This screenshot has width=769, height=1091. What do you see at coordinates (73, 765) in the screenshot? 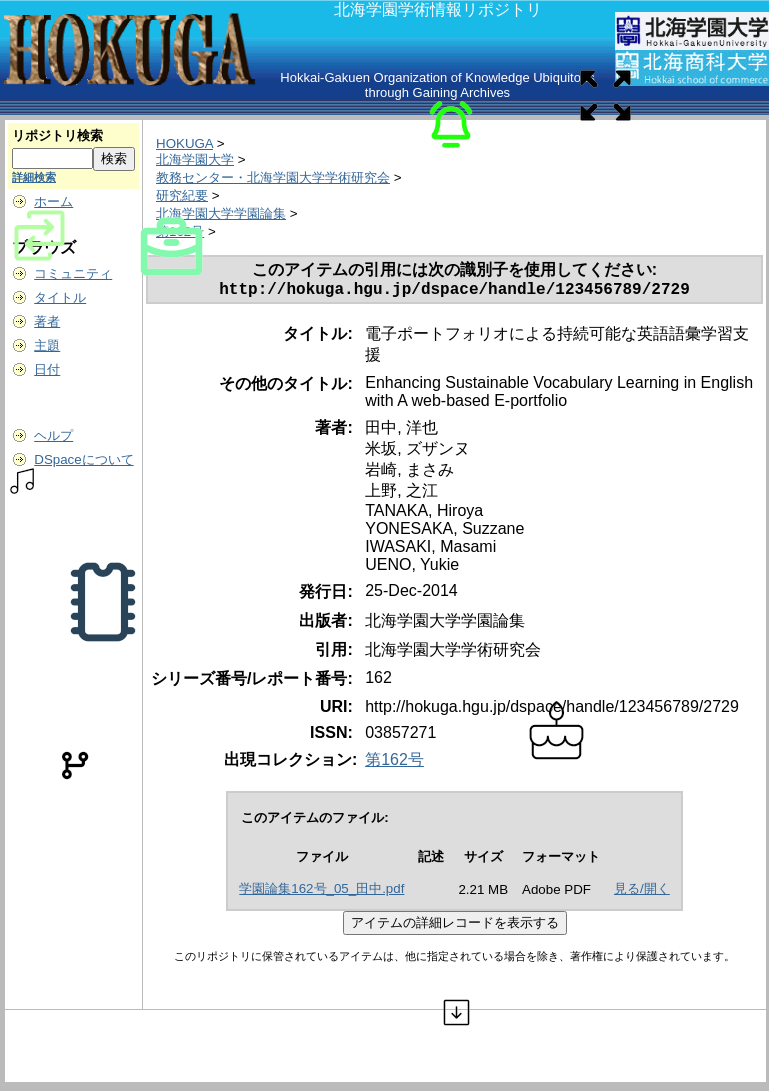
I see `view repository branches` at bounding box center [73, 765].